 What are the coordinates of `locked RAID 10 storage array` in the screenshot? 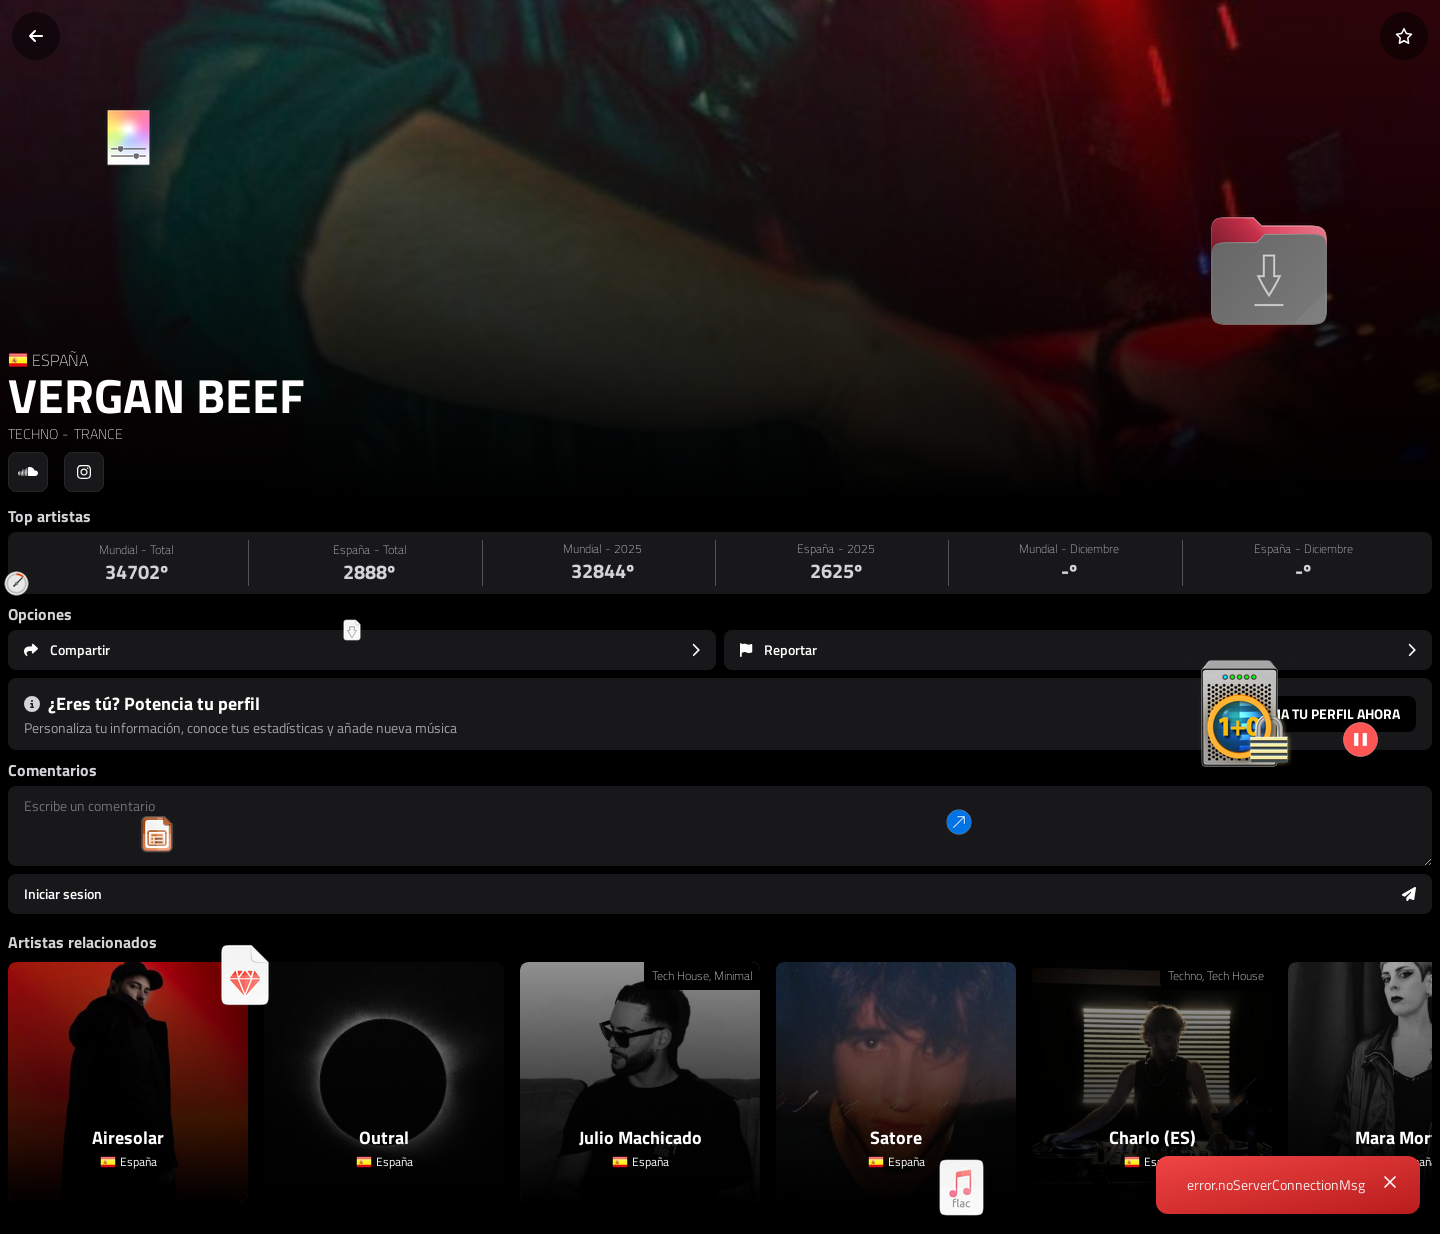 It's located at (1239, 713).